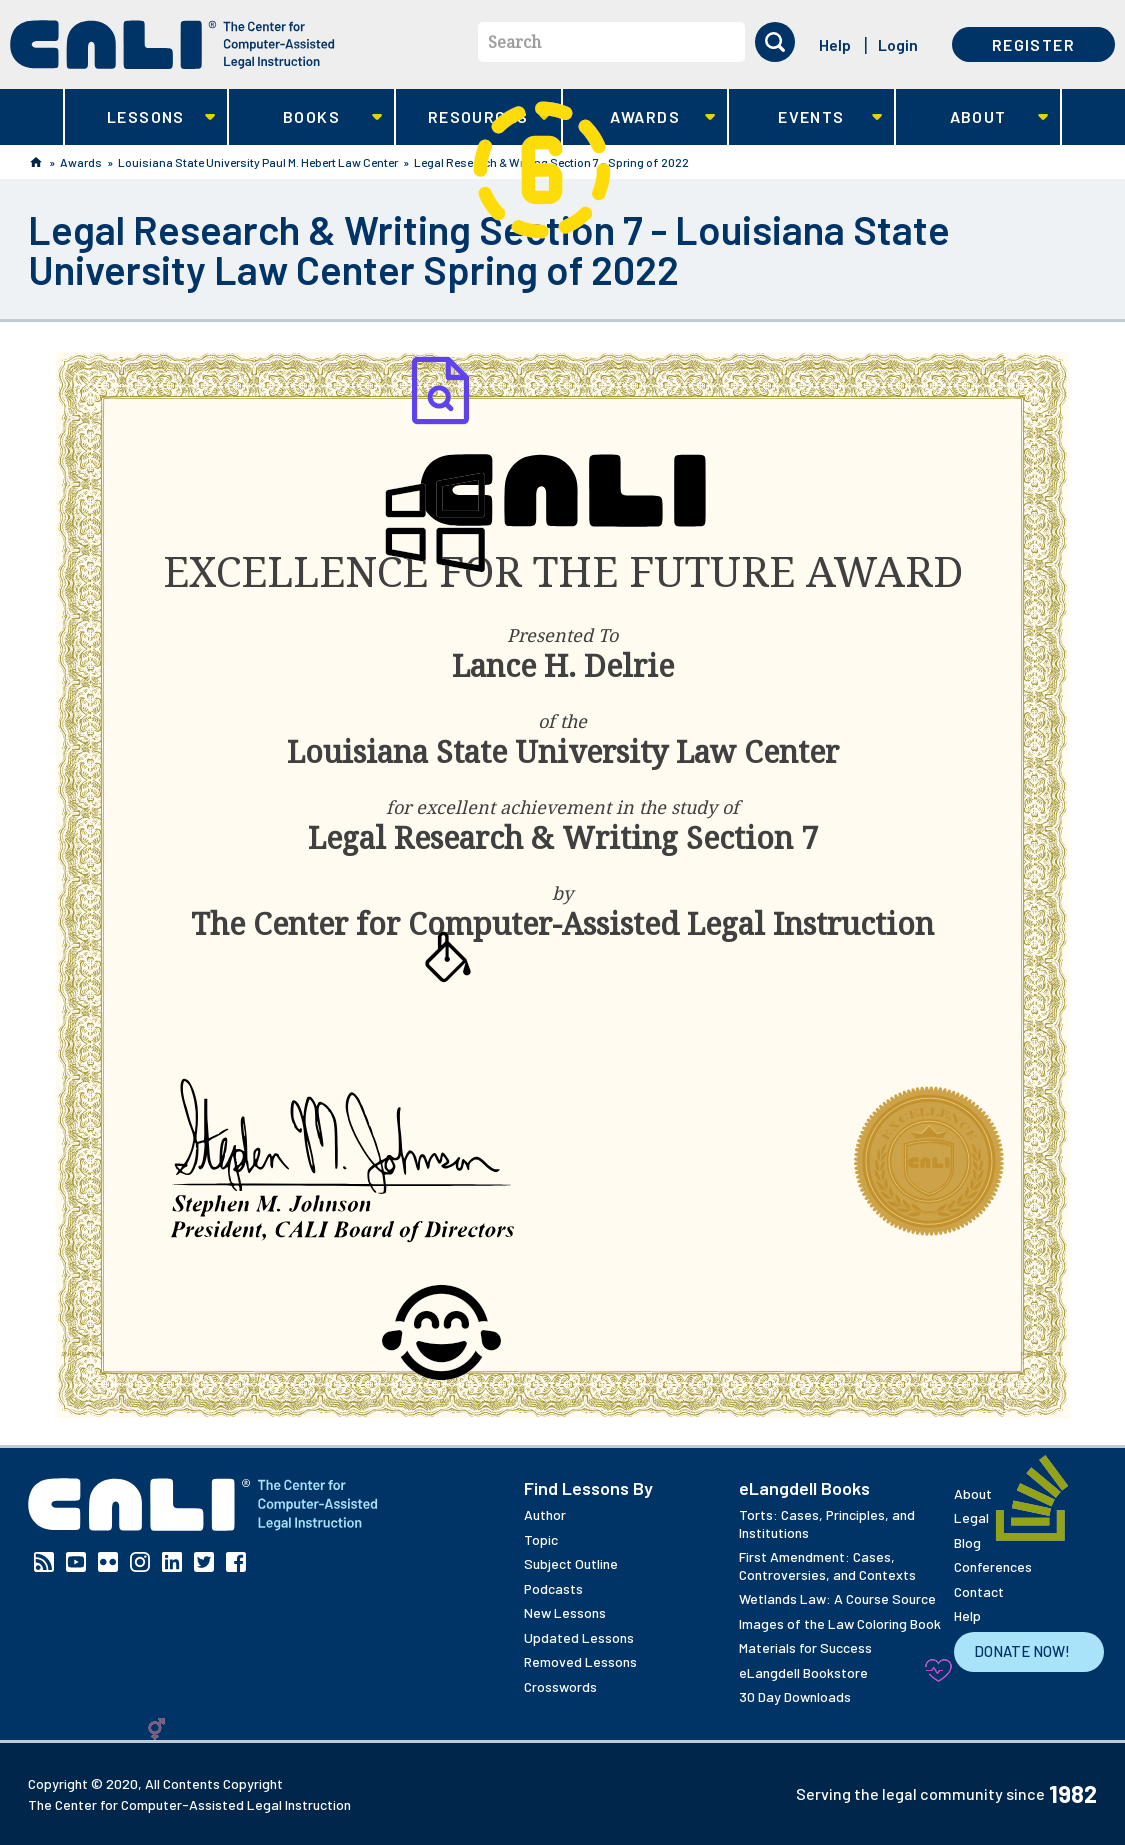 The height and width of the screenshot is (1845, 1125). I want to click on react with a laughing emoji, so click(441, 1332).